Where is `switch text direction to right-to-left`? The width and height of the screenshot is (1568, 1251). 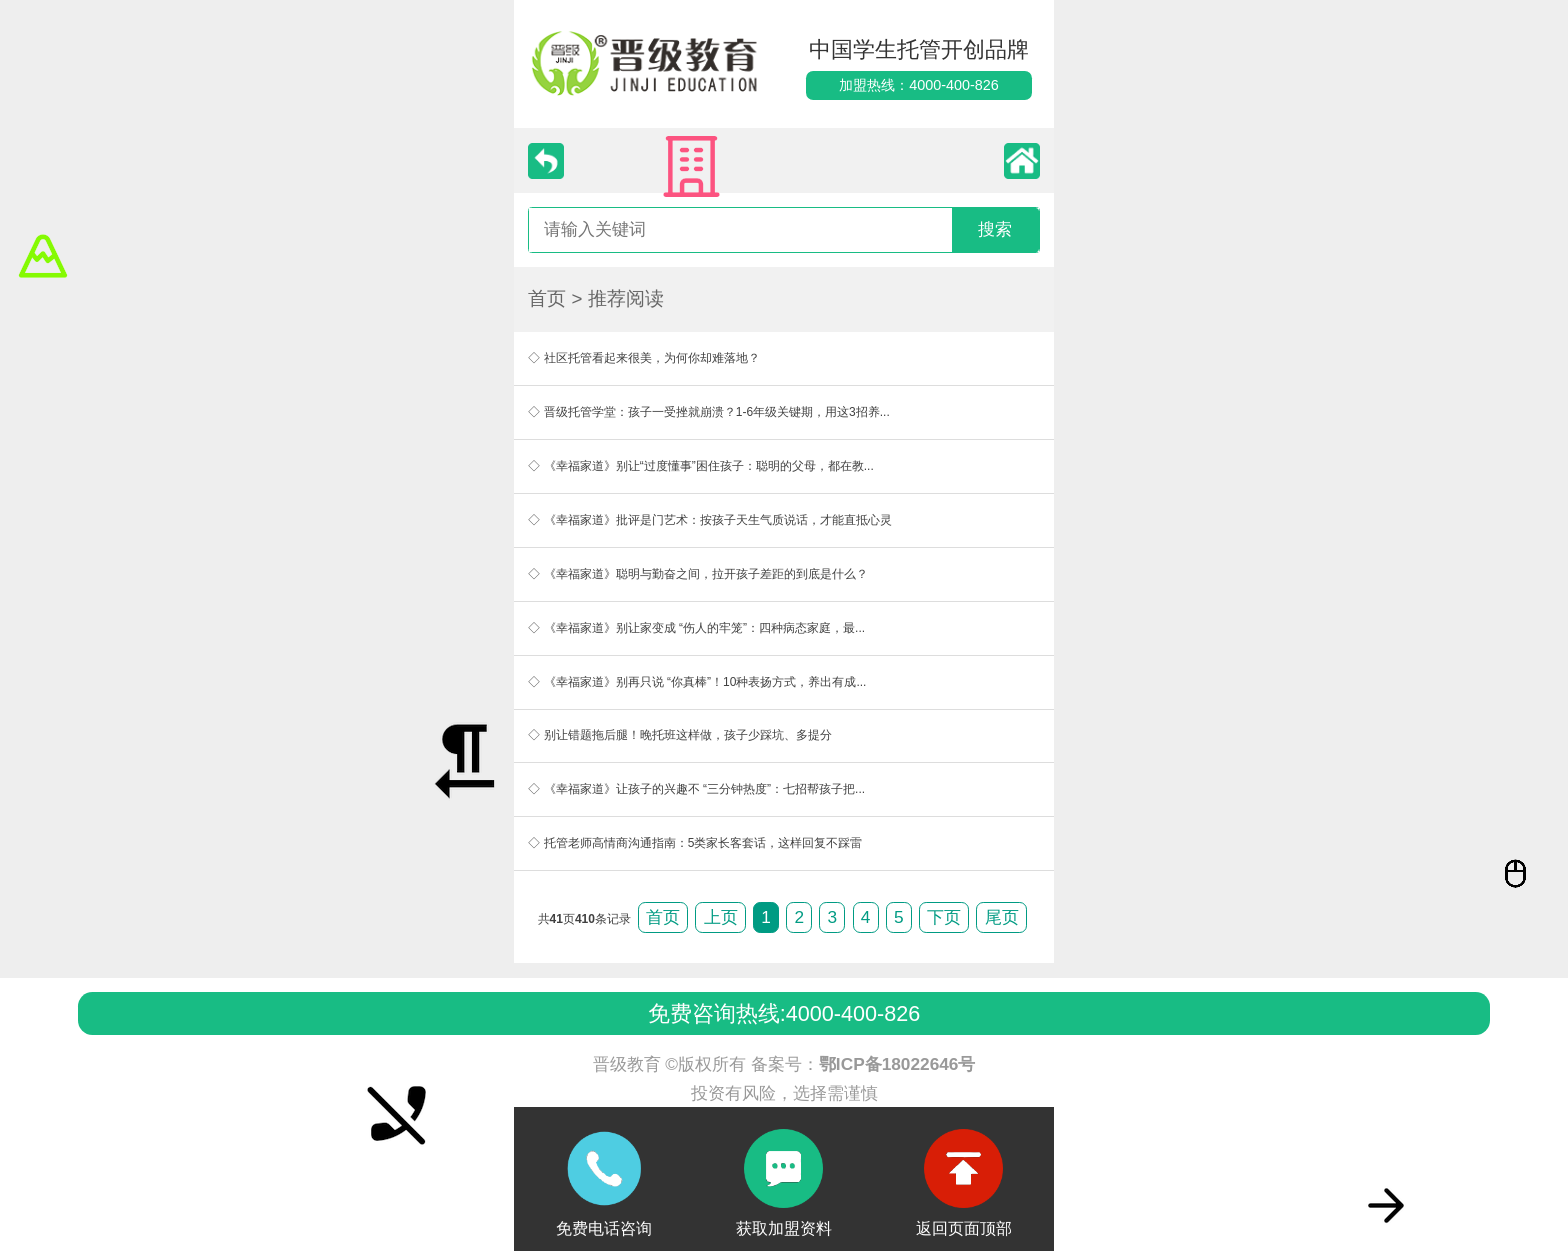
switch text direction to right-to-left is located at coordinates (464, 761).